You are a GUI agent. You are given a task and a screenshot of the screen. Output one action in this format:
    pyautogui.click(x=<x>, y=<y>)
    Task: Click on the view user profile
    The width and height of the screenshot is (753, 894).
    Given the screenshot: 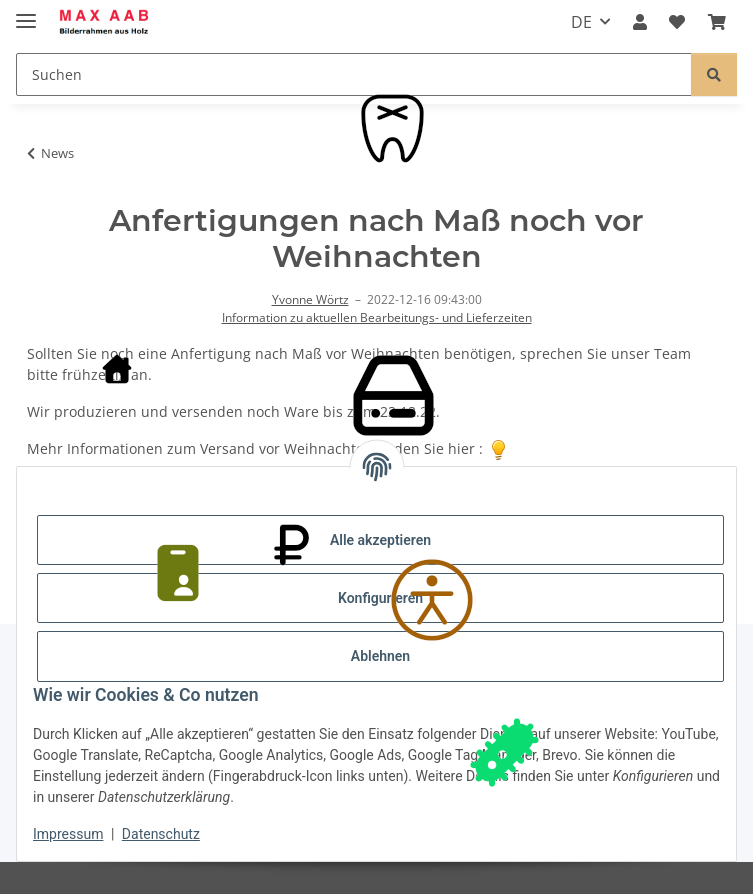 What is the action you would take?
    pyautogui.click(x=432, y=600)
    